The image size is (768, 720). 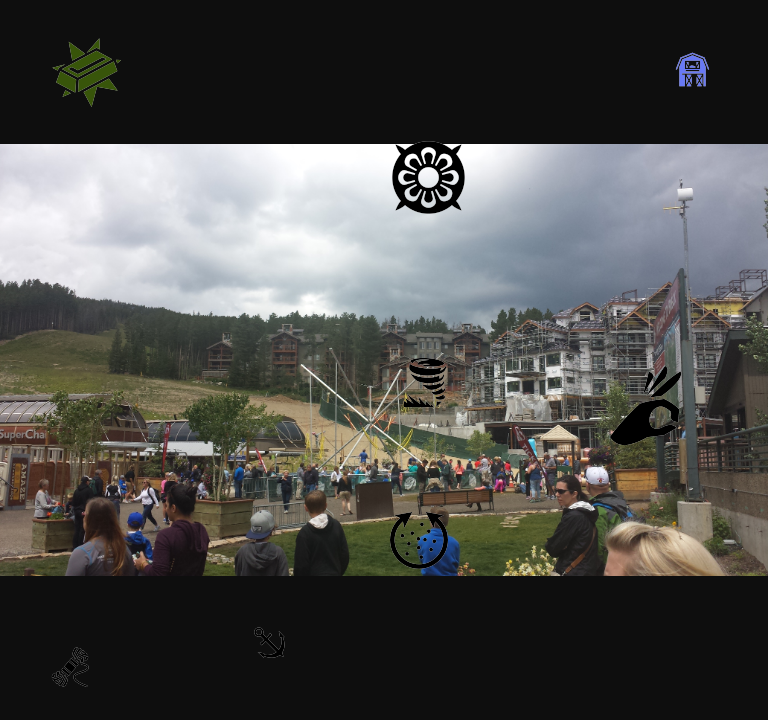 What do you see at coordinates (269, 642) in the screenshot?
I see `navigate to maritime or nautical settings` at bounding box center [269, 642].